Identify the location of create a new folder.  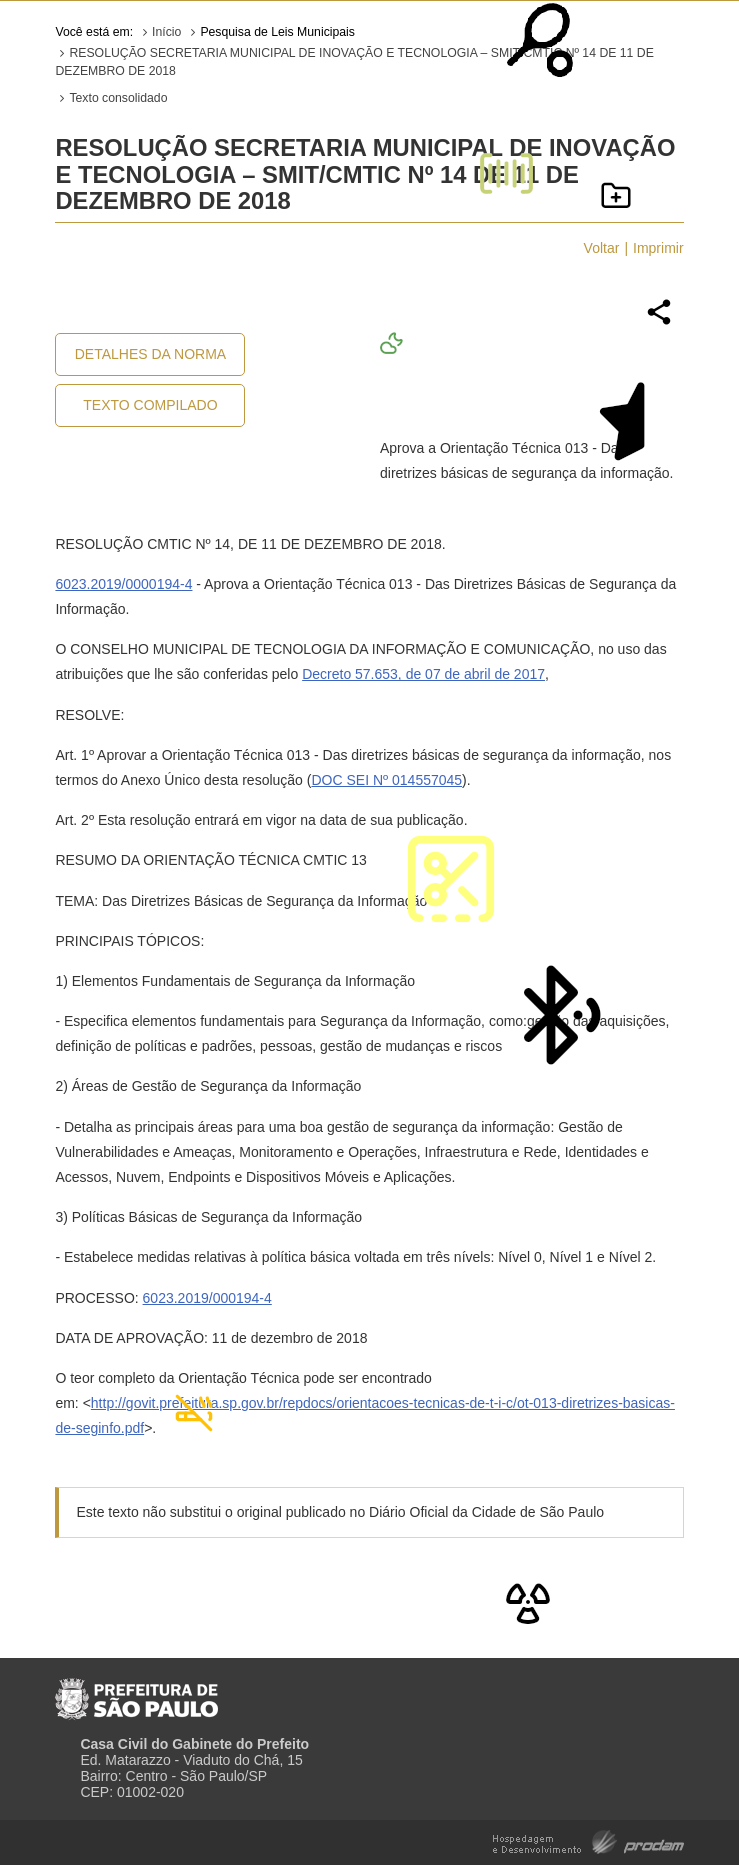
(616, 196).